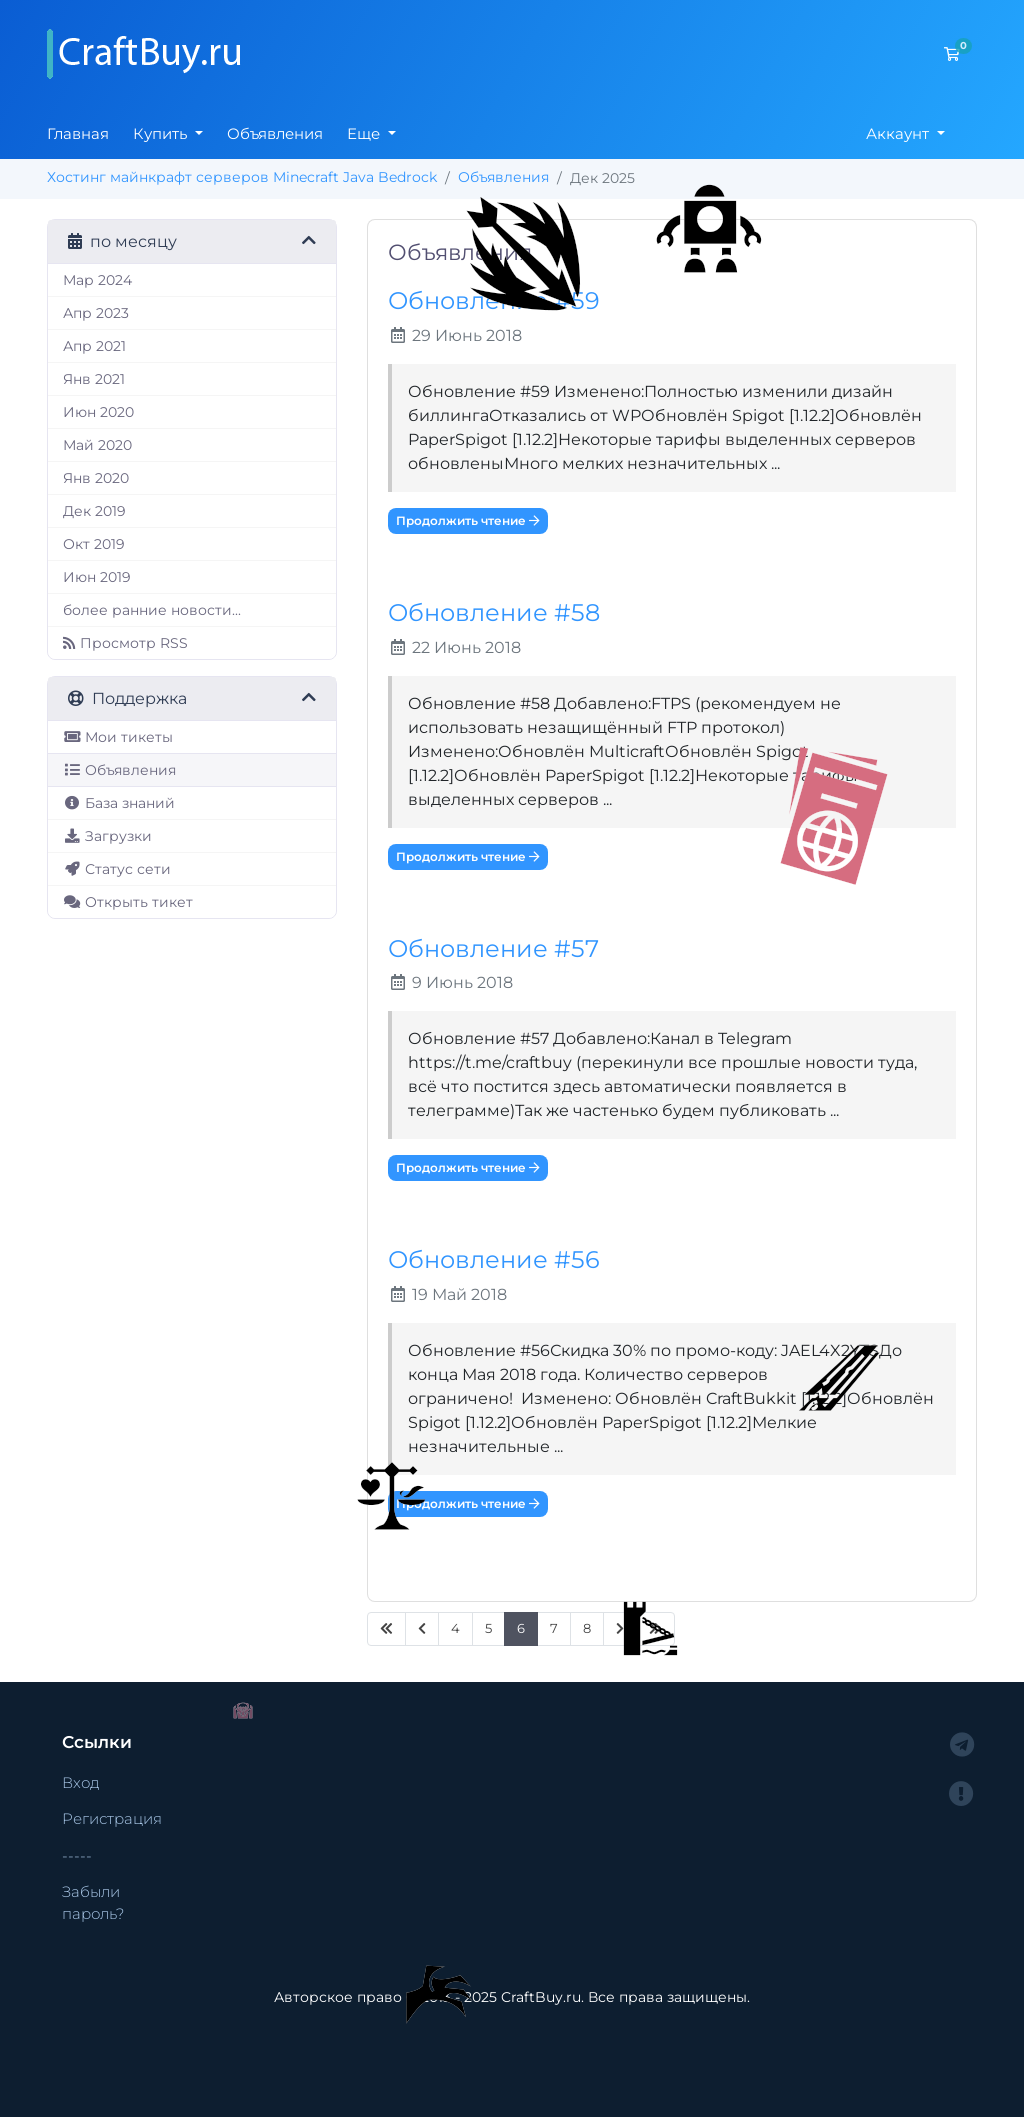 The width and height of the screenshot is (1024, 2117). What do you see at coordinates (439, 1995) in the screenshot?
I see `select evil or dark faction in game` at bounding box center [439, 1995].